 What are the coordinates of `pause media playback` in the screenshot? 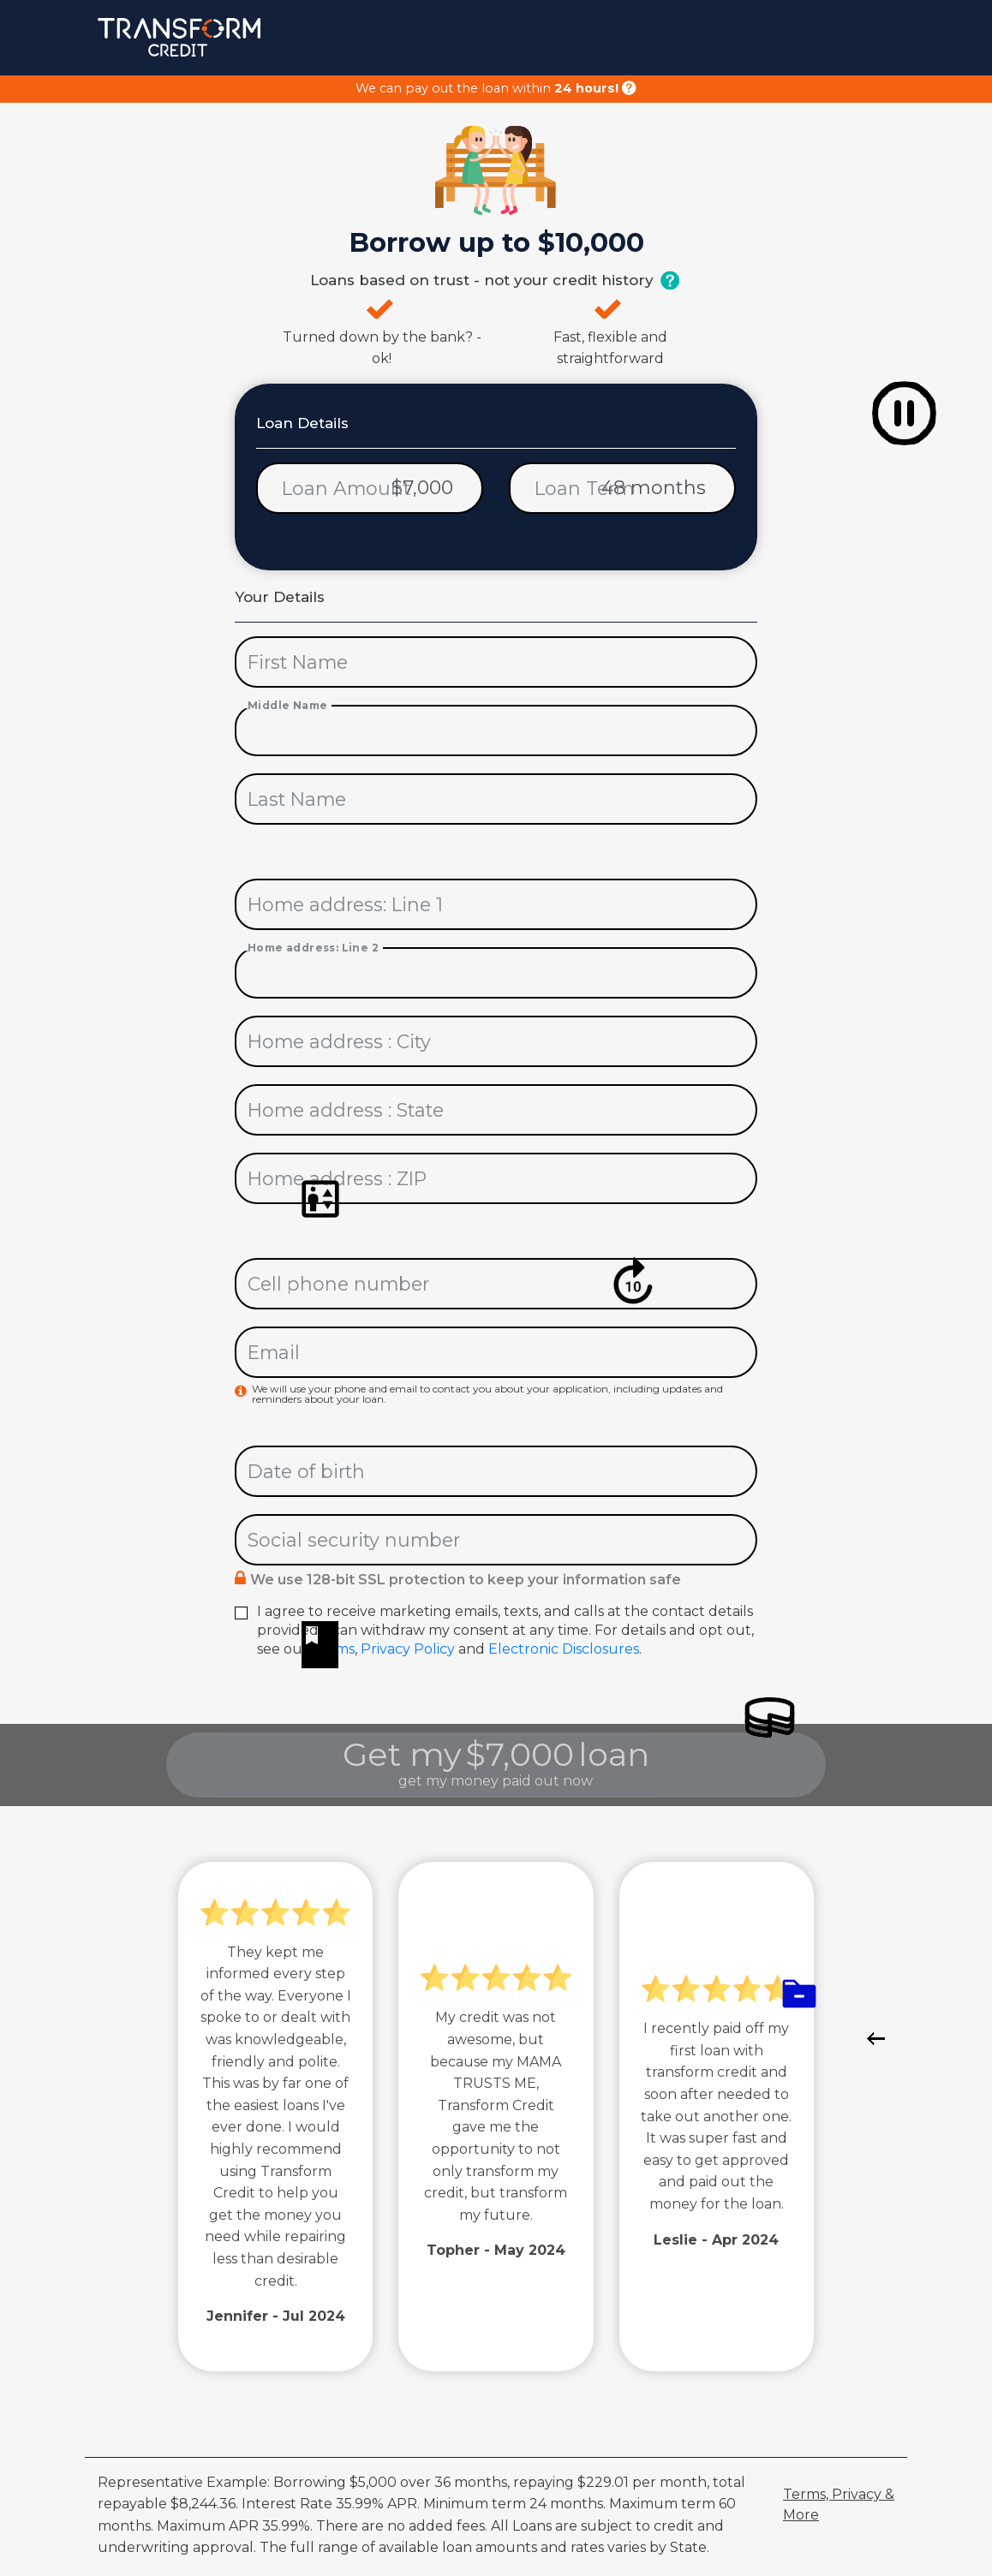 It's located at (904, 413).